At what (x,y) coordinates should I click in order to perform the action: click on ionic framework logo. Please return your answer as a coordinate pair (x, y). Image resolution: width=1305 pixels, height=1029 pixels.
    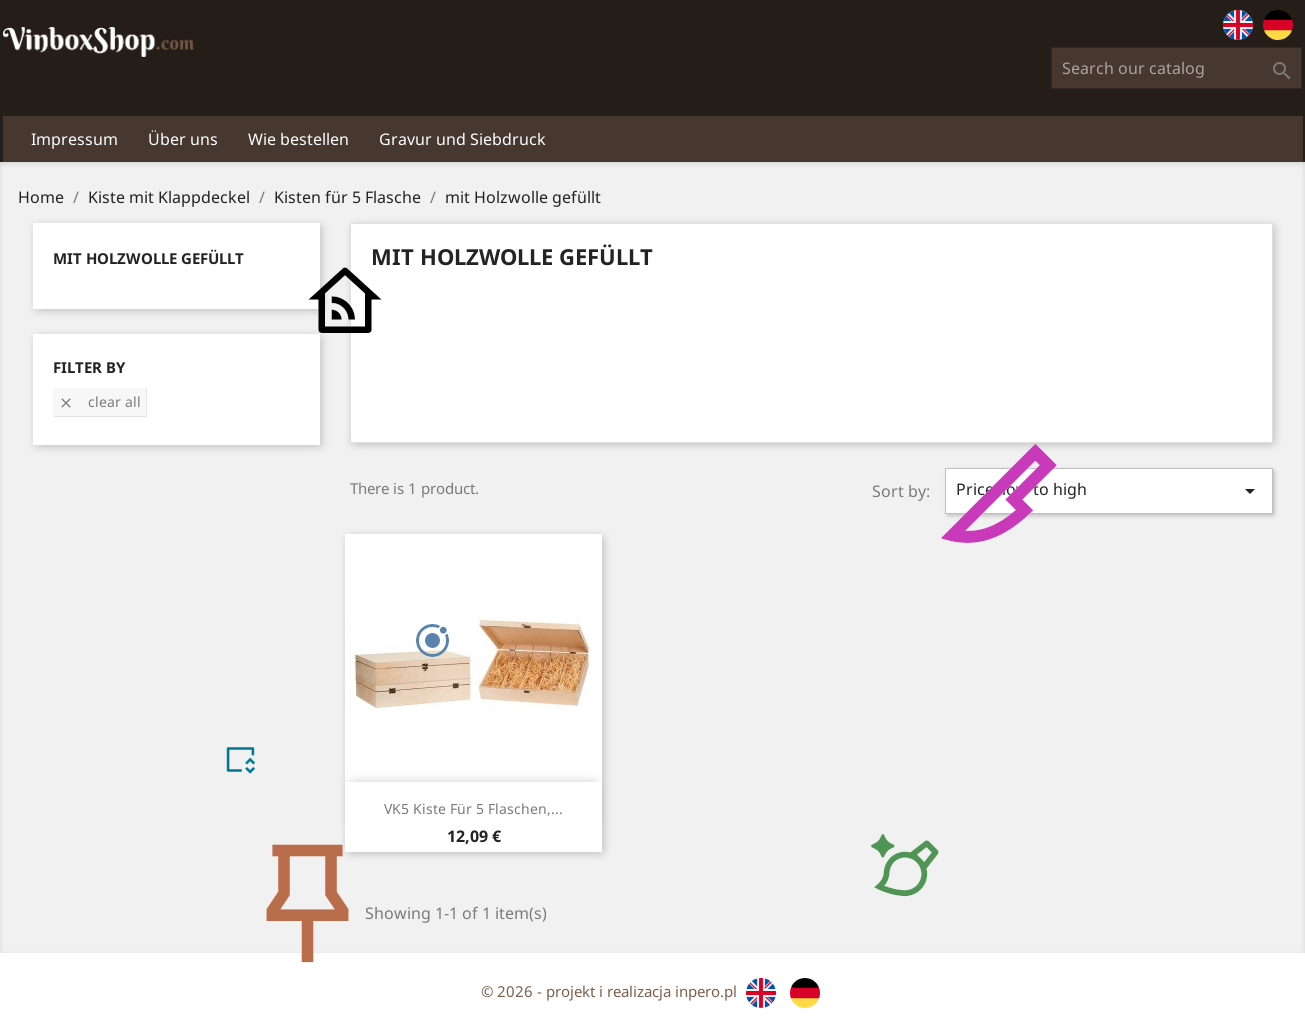
    Looking at the image, I should click on (432, 640).